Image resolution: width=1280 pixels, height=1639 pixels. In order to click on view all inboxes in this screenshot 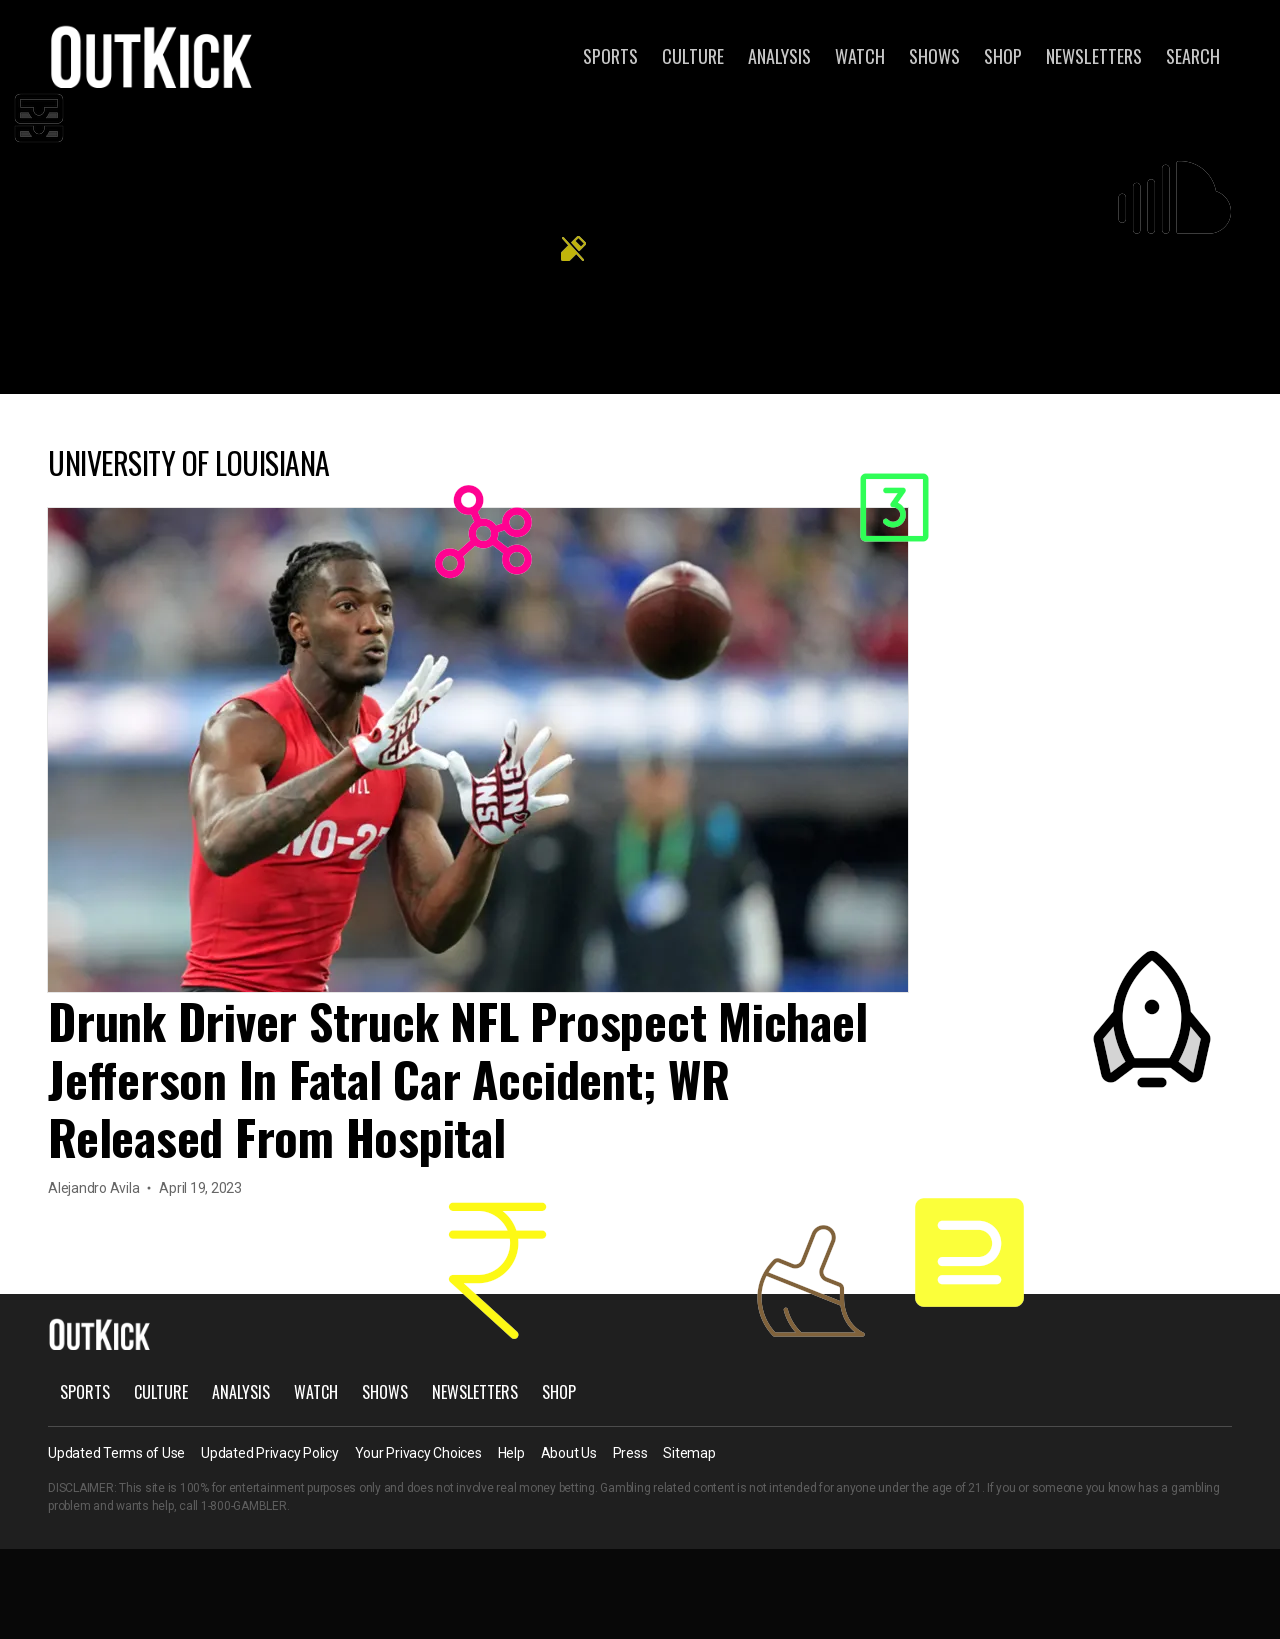, I will do `click(39, 118)`.